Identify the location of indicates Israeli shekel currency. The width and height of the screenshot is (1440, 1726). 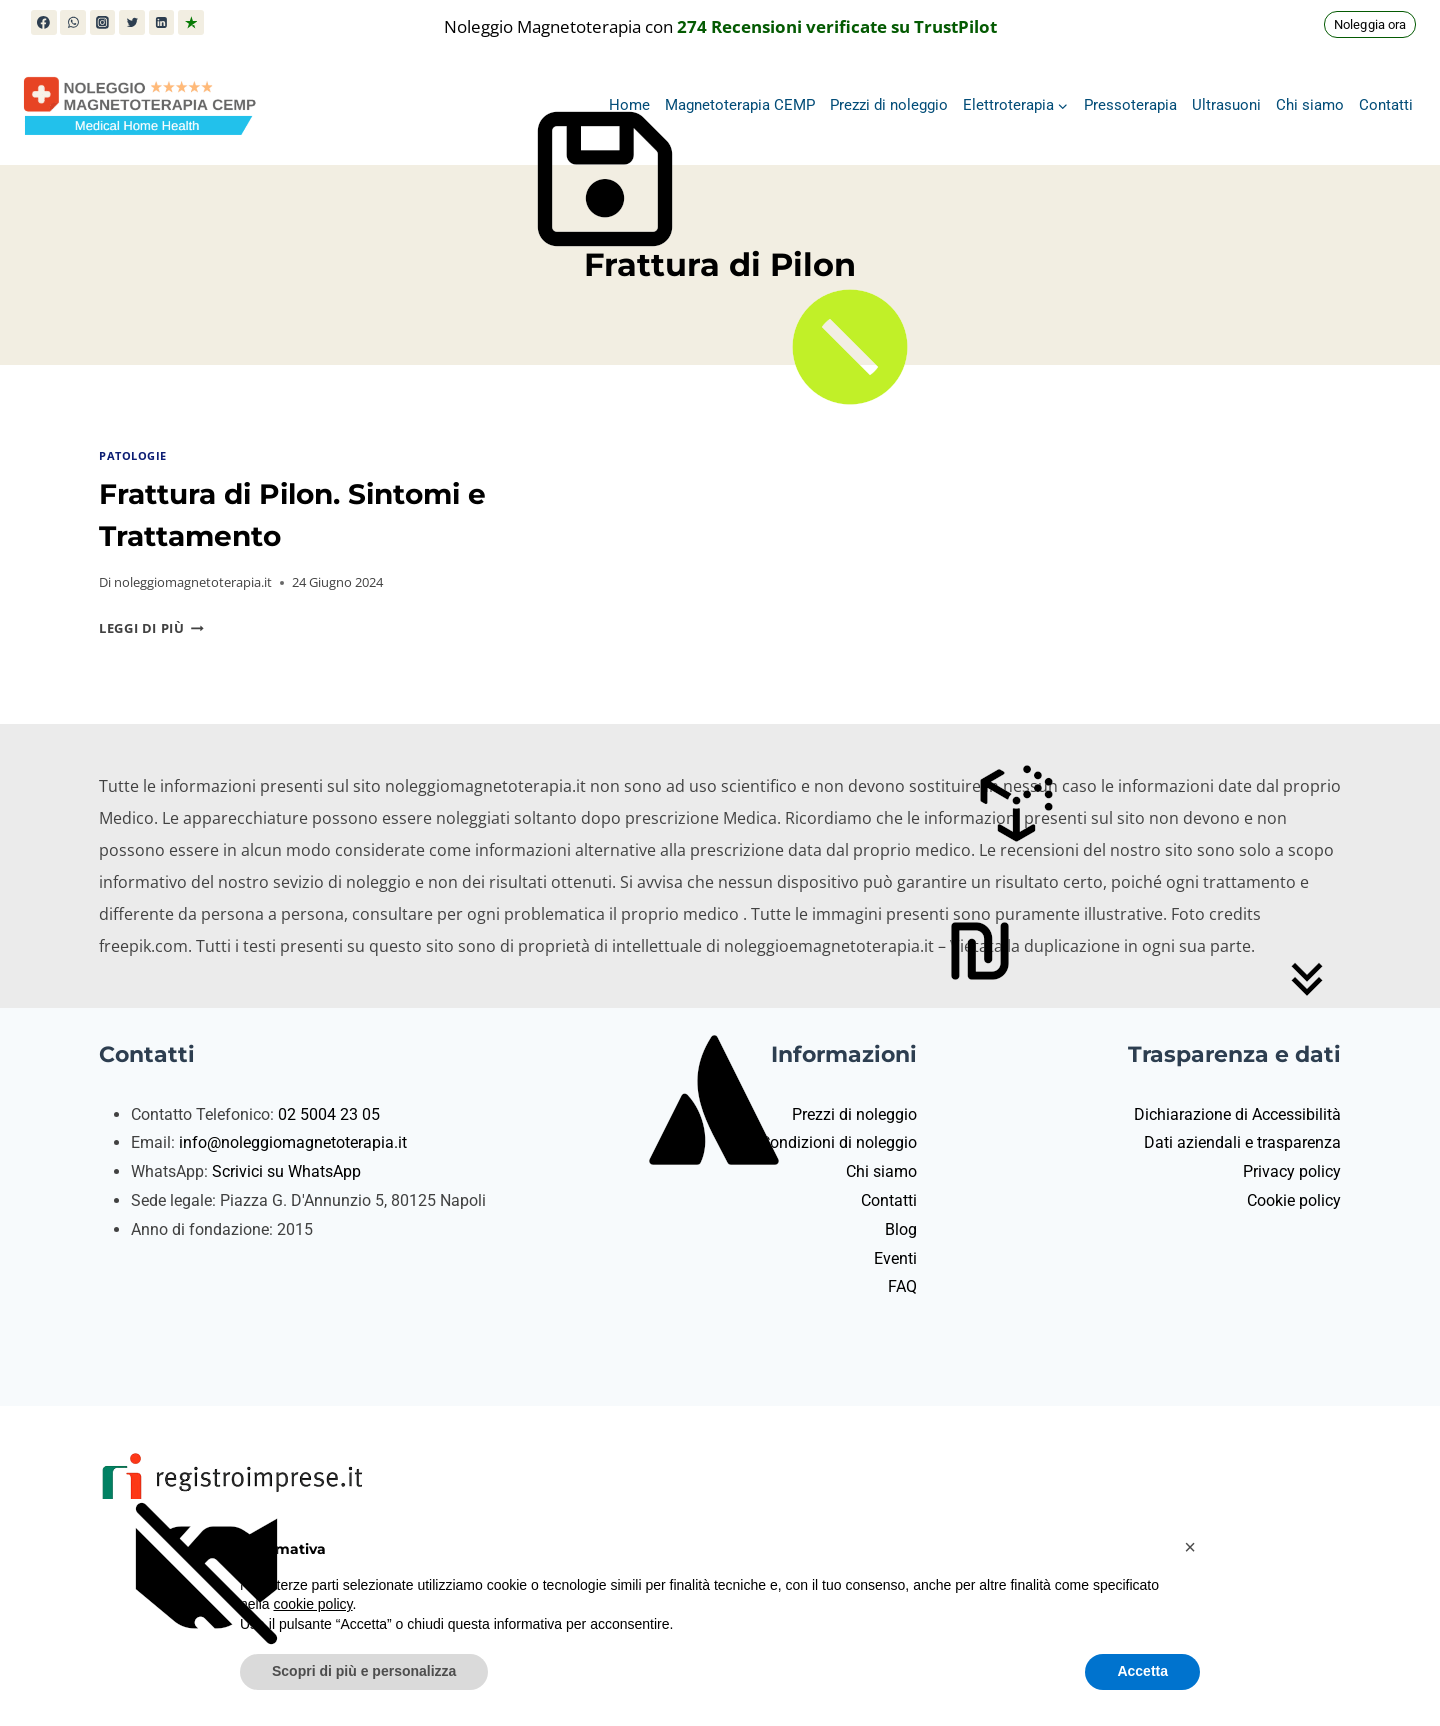
(980, 951).